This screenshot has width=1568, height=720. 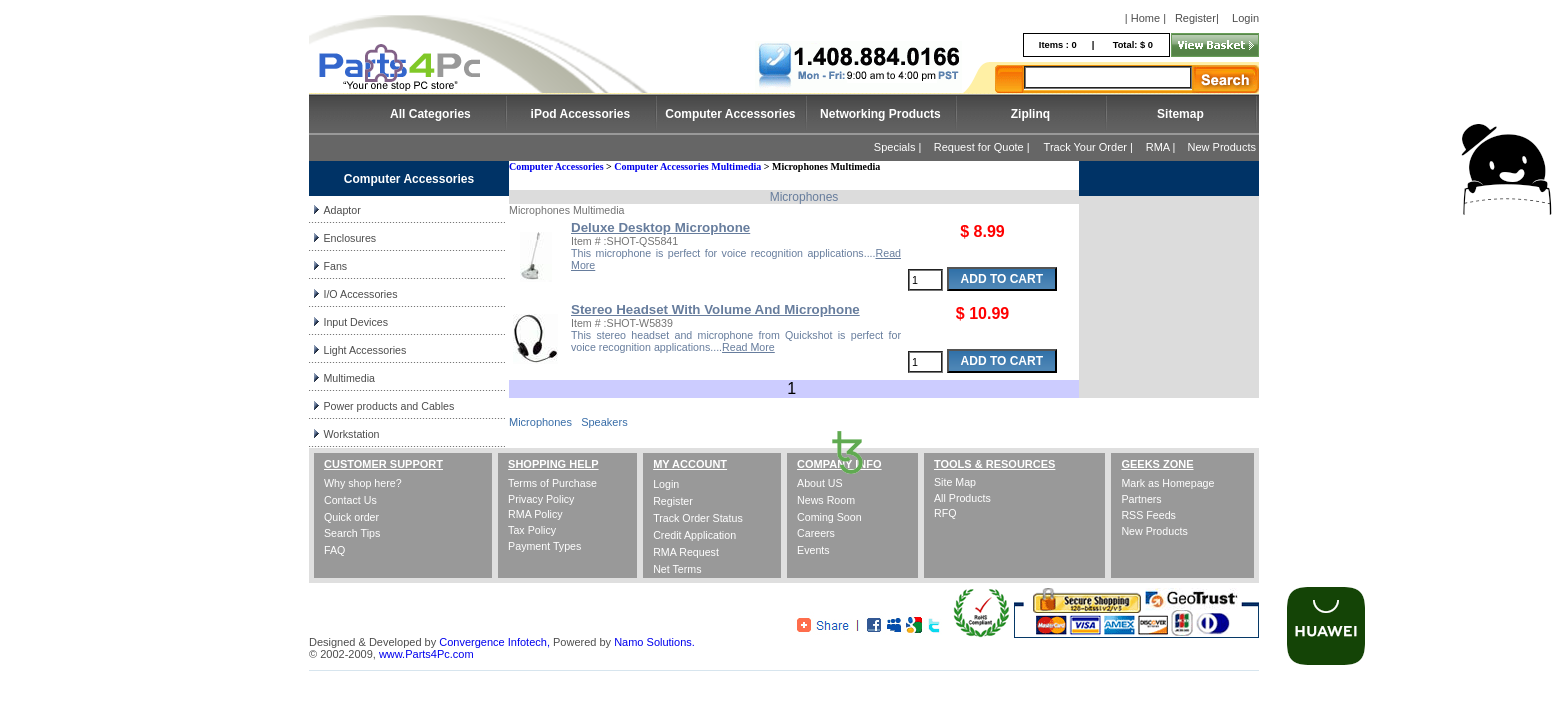 I want to click on open Huawei AppGallery store, so click(x=1326, y=626).